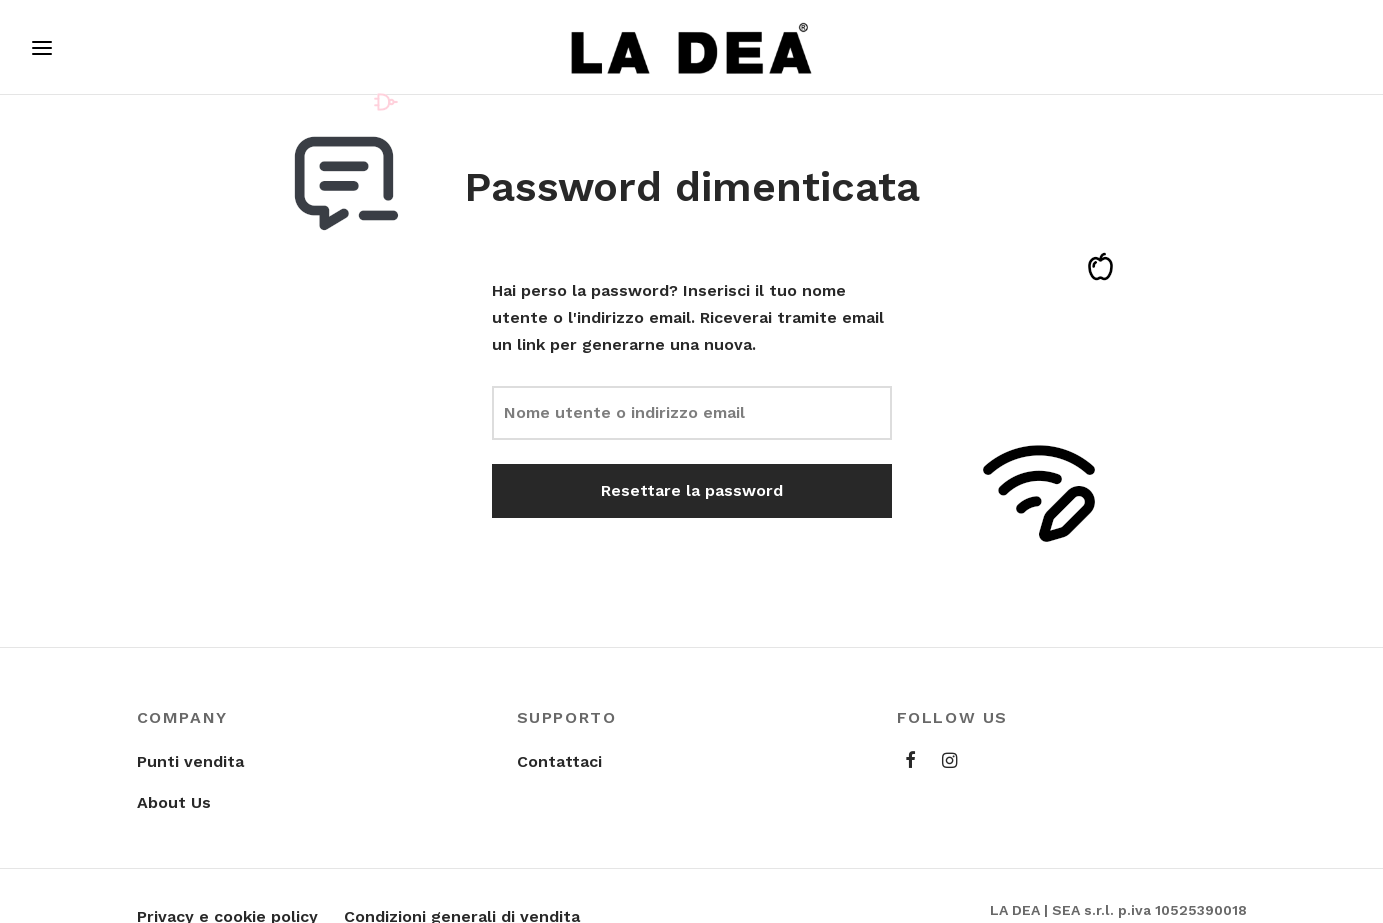 The image size is (1383, 923). Describe the element at coordinates (1039, 486) in the screenshot. I see `edit or rename wifi network settings` at that location.